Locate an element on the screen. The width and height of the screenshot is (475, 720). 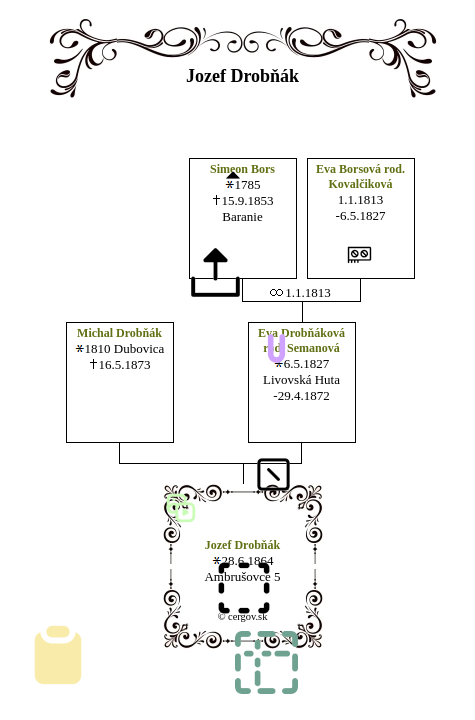
view graphics card or GPU information is located at coordinates (359, 254).